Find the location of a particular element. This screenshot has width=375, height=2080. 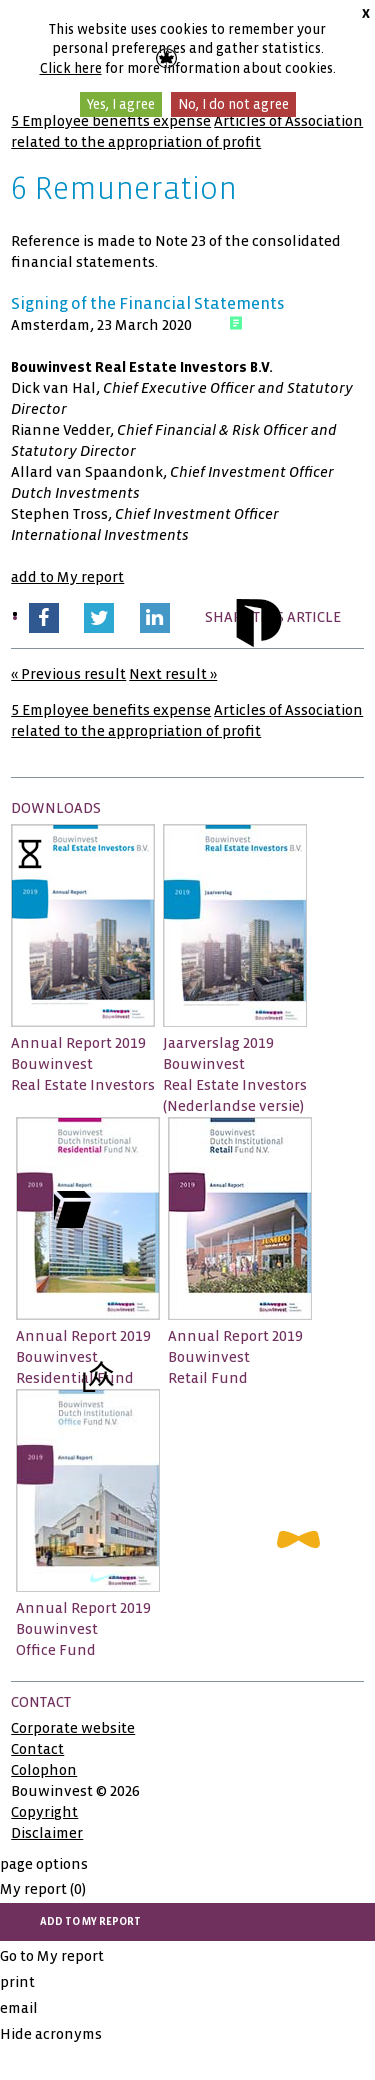

open the Air Canada app or website is located at coordinates (166, 58).